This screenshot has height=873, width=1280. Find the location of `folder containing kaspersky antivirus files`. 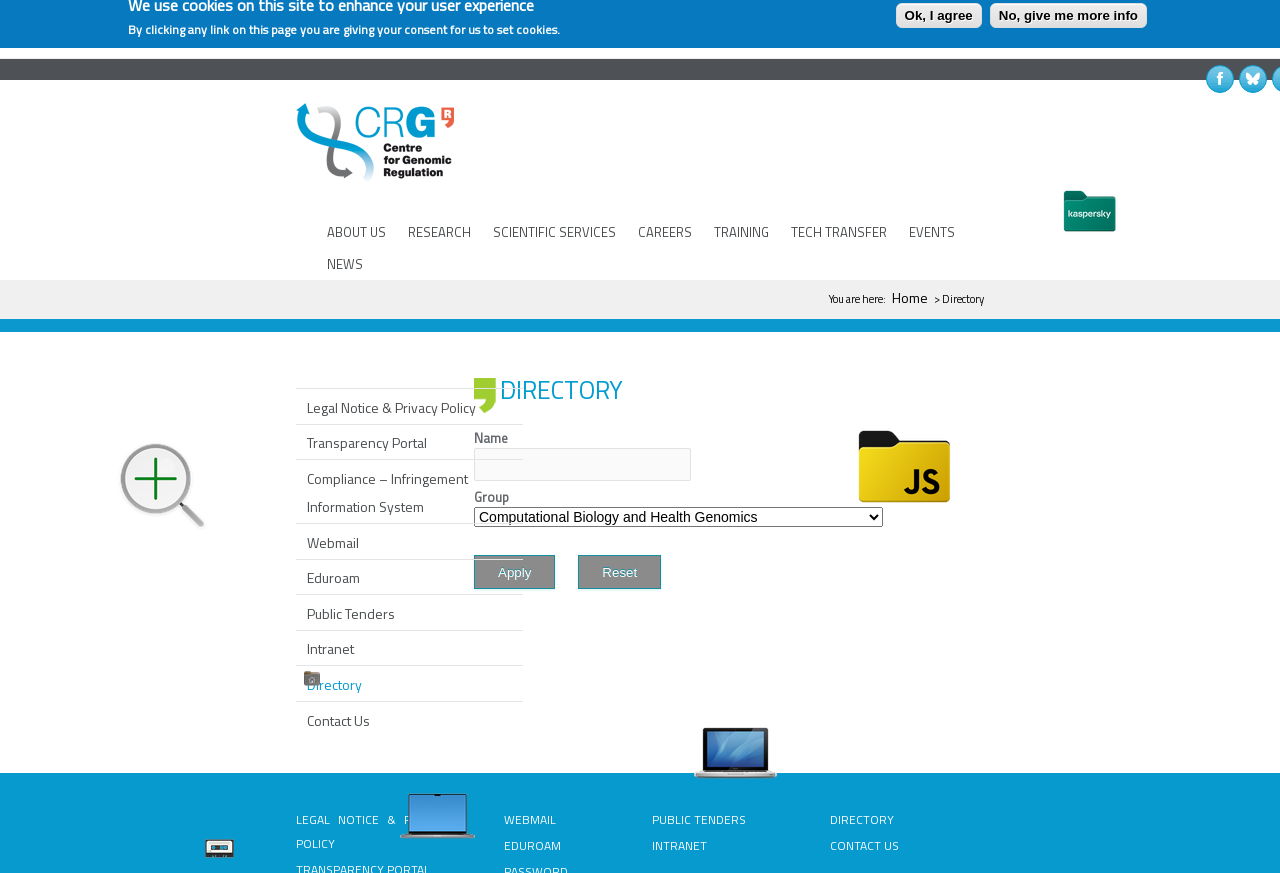

folder containing kaspersky antivirus files is located at coordinates (1089, 212).